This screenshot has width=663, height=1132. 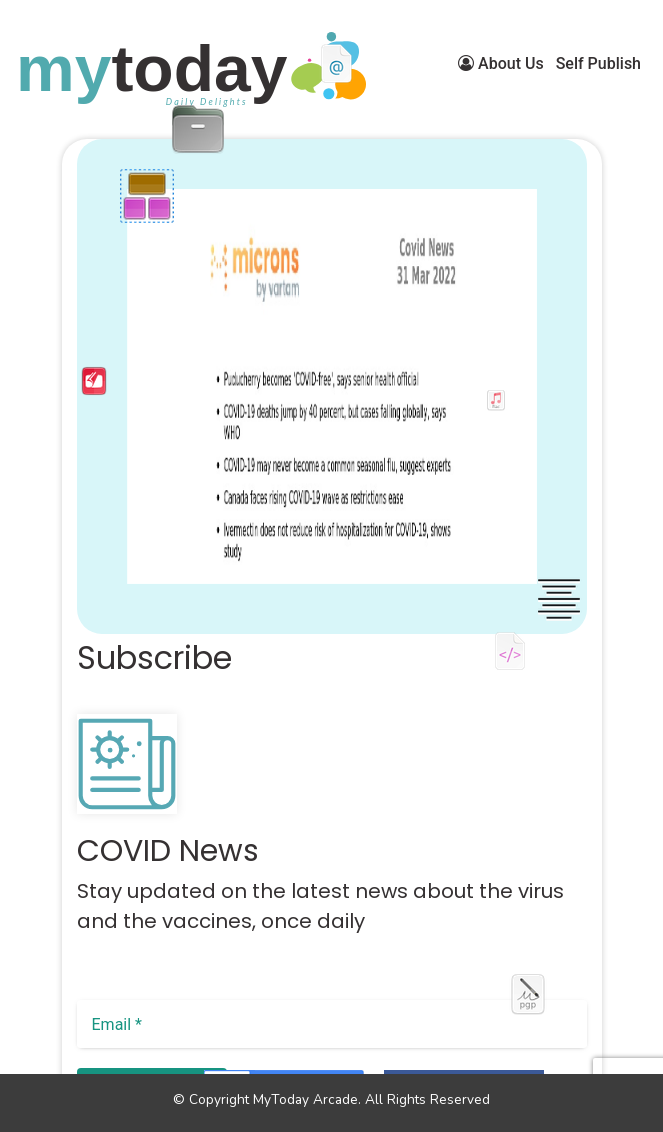 What do you see at coordinates (336, 63) in the screenshot?
I see `an email message file or .eml attachment` at bounding box center [336, 63].